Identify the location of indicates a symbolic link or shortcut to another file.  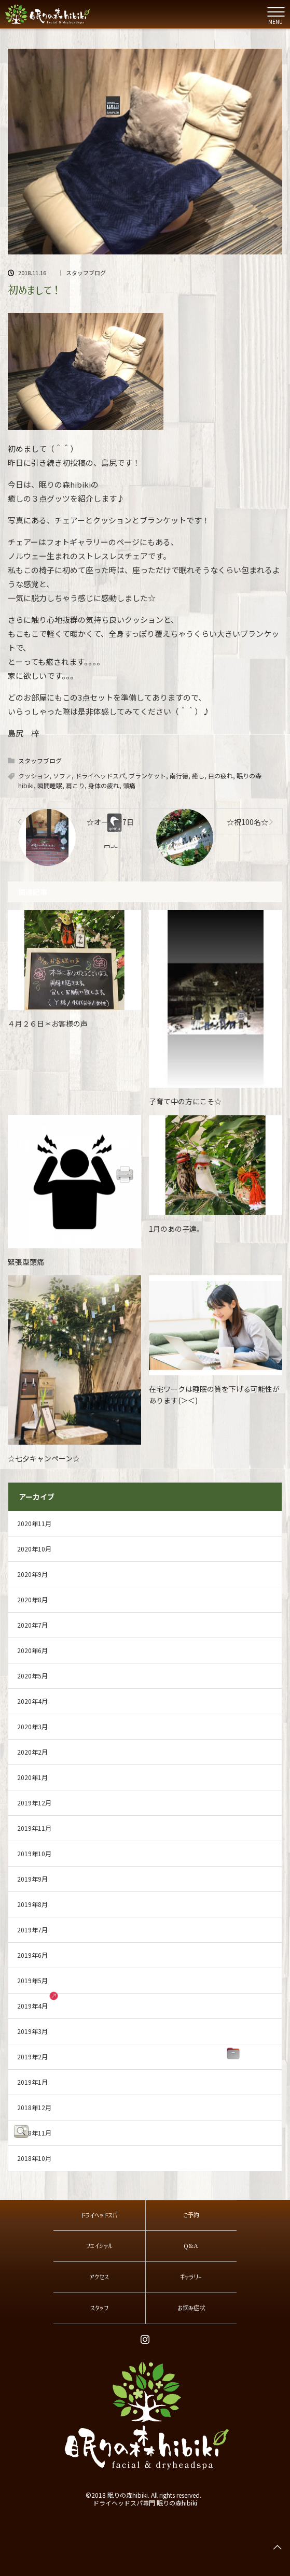
(53, 1996).